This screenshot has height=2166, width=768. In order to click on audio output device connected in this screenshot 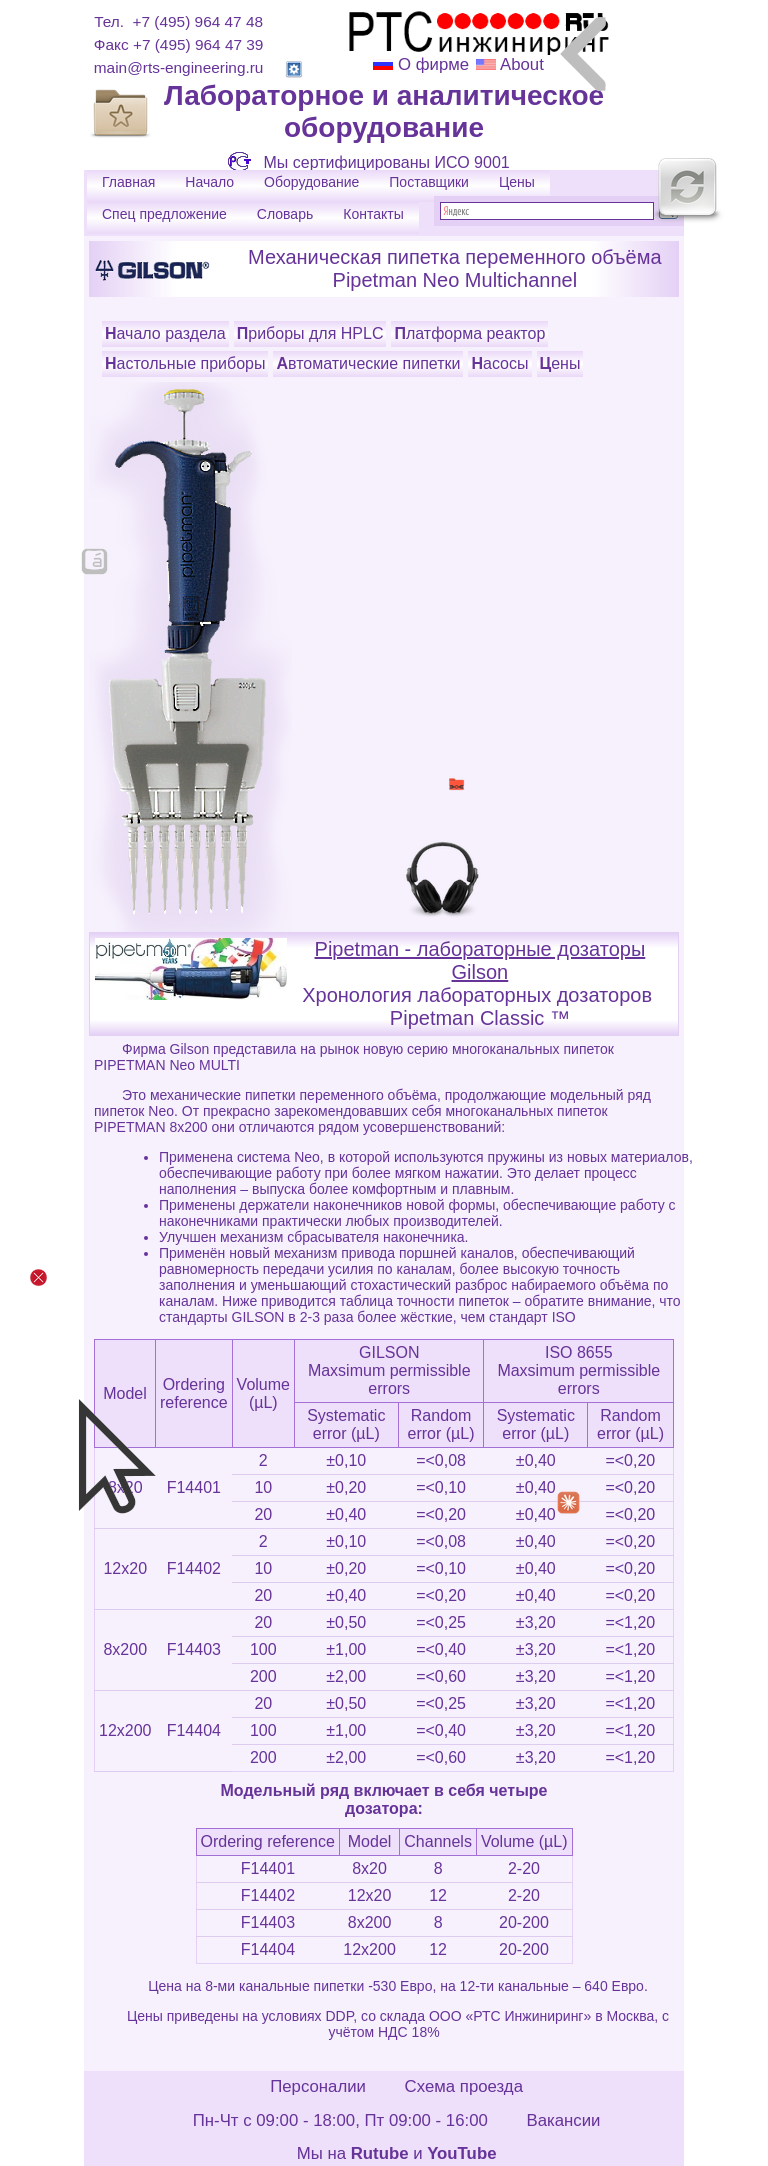, I will do `click(442, 879)`.